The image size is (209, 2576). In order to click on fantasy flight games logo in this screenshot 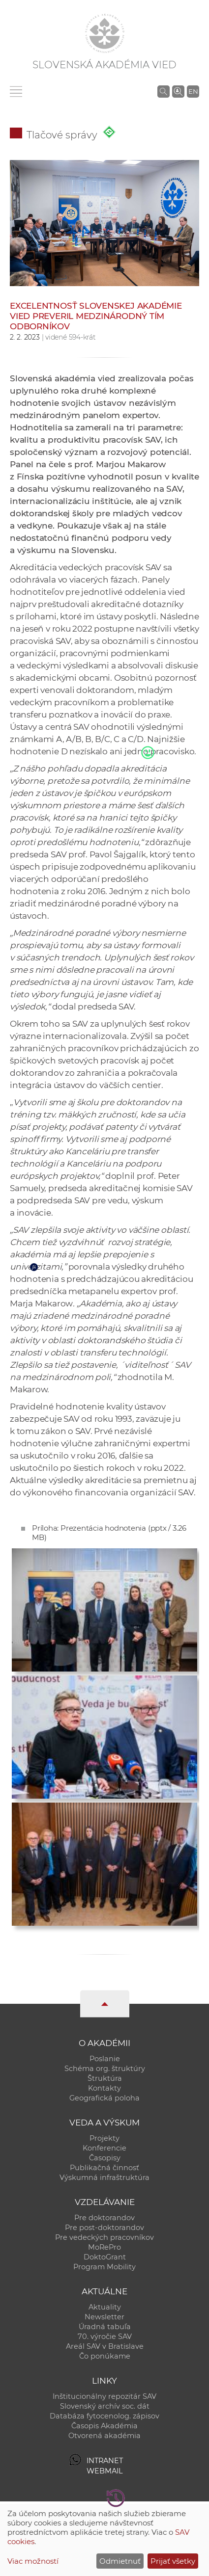, I will do `click(109, 132)`.